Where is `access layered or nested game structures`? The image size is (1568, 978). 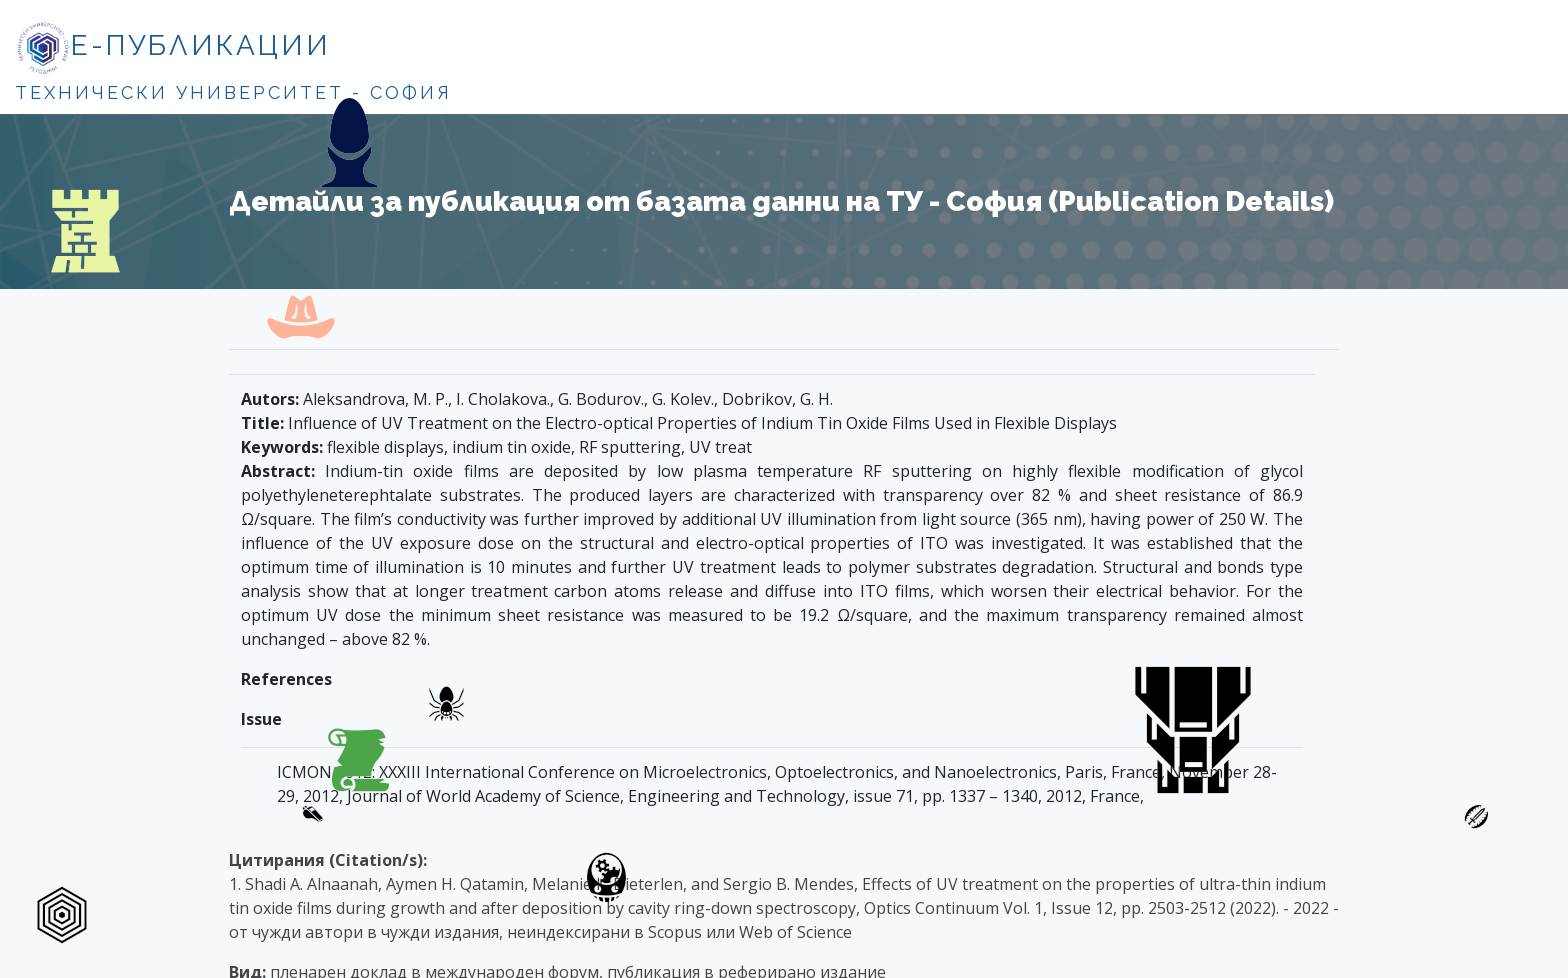 access layered or nested game structures is located at coordinates (62, 915).